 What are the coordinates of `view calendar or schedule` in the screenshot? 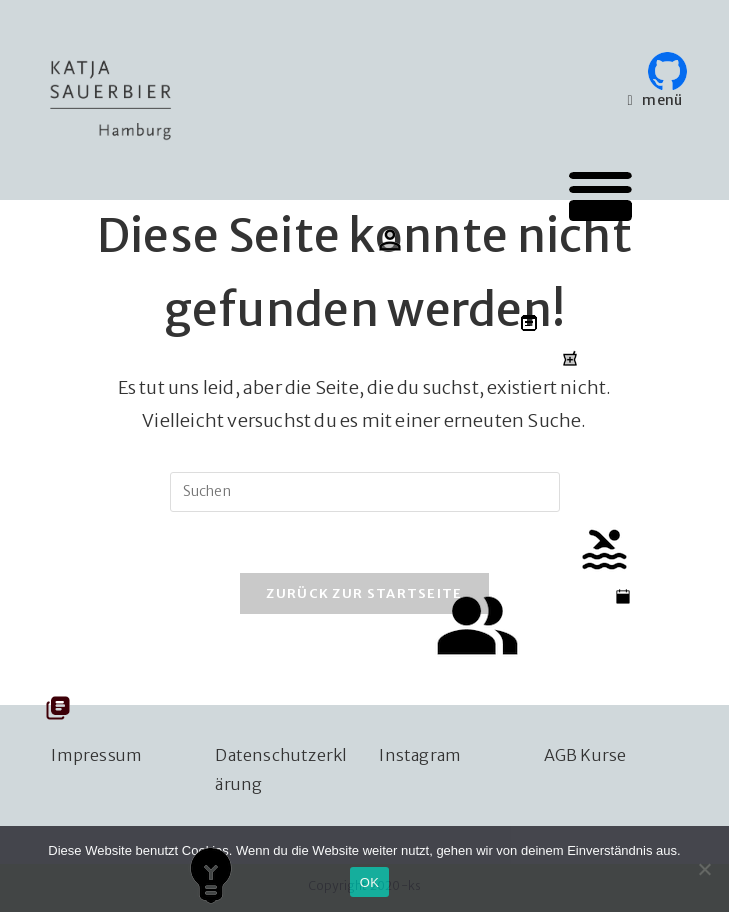 It's located at (623, 597).